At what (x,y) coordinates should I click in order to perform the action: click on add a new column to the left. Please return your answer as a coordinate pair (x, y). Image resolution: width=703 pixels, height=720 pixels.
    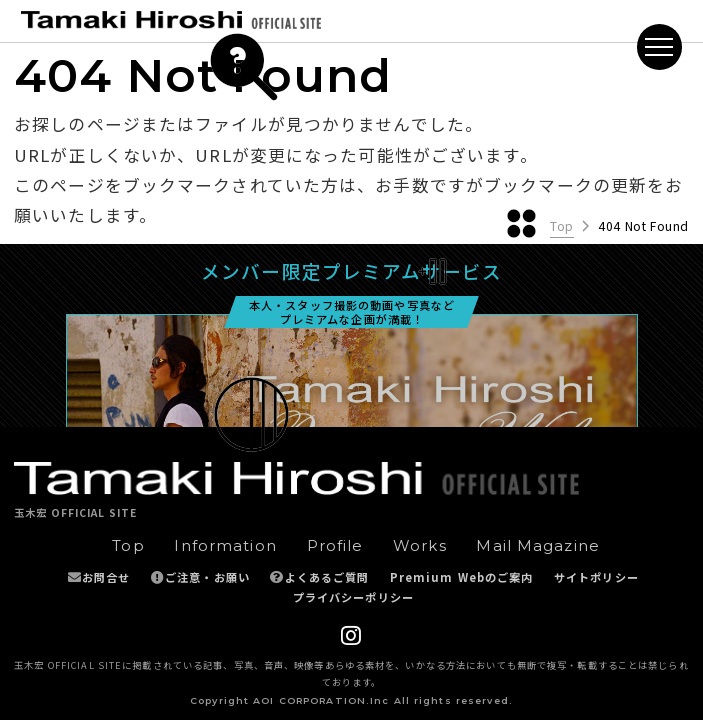
    Looking at the image, I should click on (434, 271).